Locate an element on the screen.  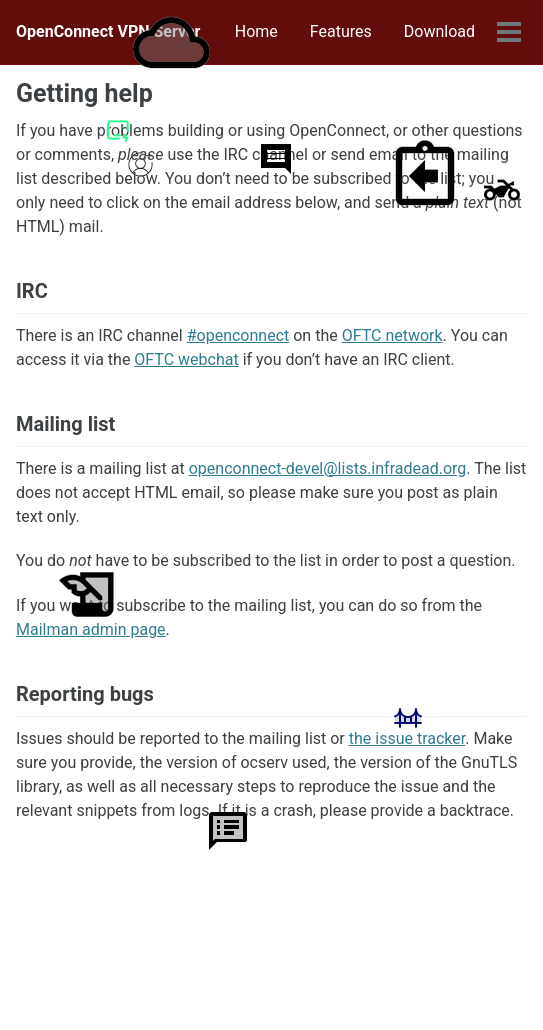
view current weather conditions is located at coordinates (171, 42).